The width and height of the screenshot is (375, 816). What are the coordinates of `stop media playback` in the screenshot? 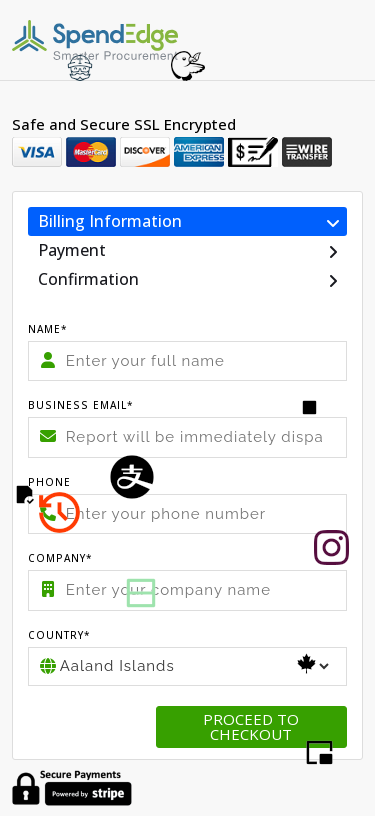 It's located at (309, 407).